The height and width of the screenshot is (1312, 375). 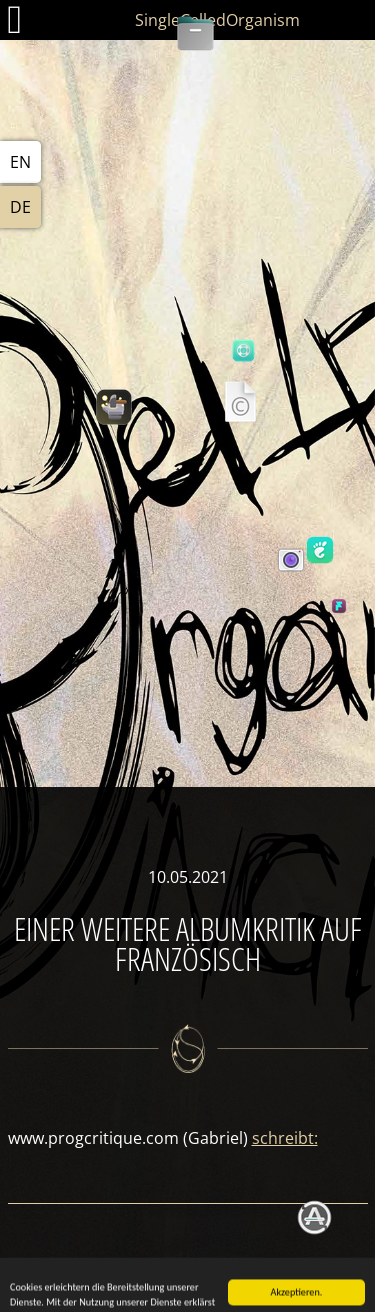 I want to click on launch gnome desktop environment, so click(x=320, y=550).